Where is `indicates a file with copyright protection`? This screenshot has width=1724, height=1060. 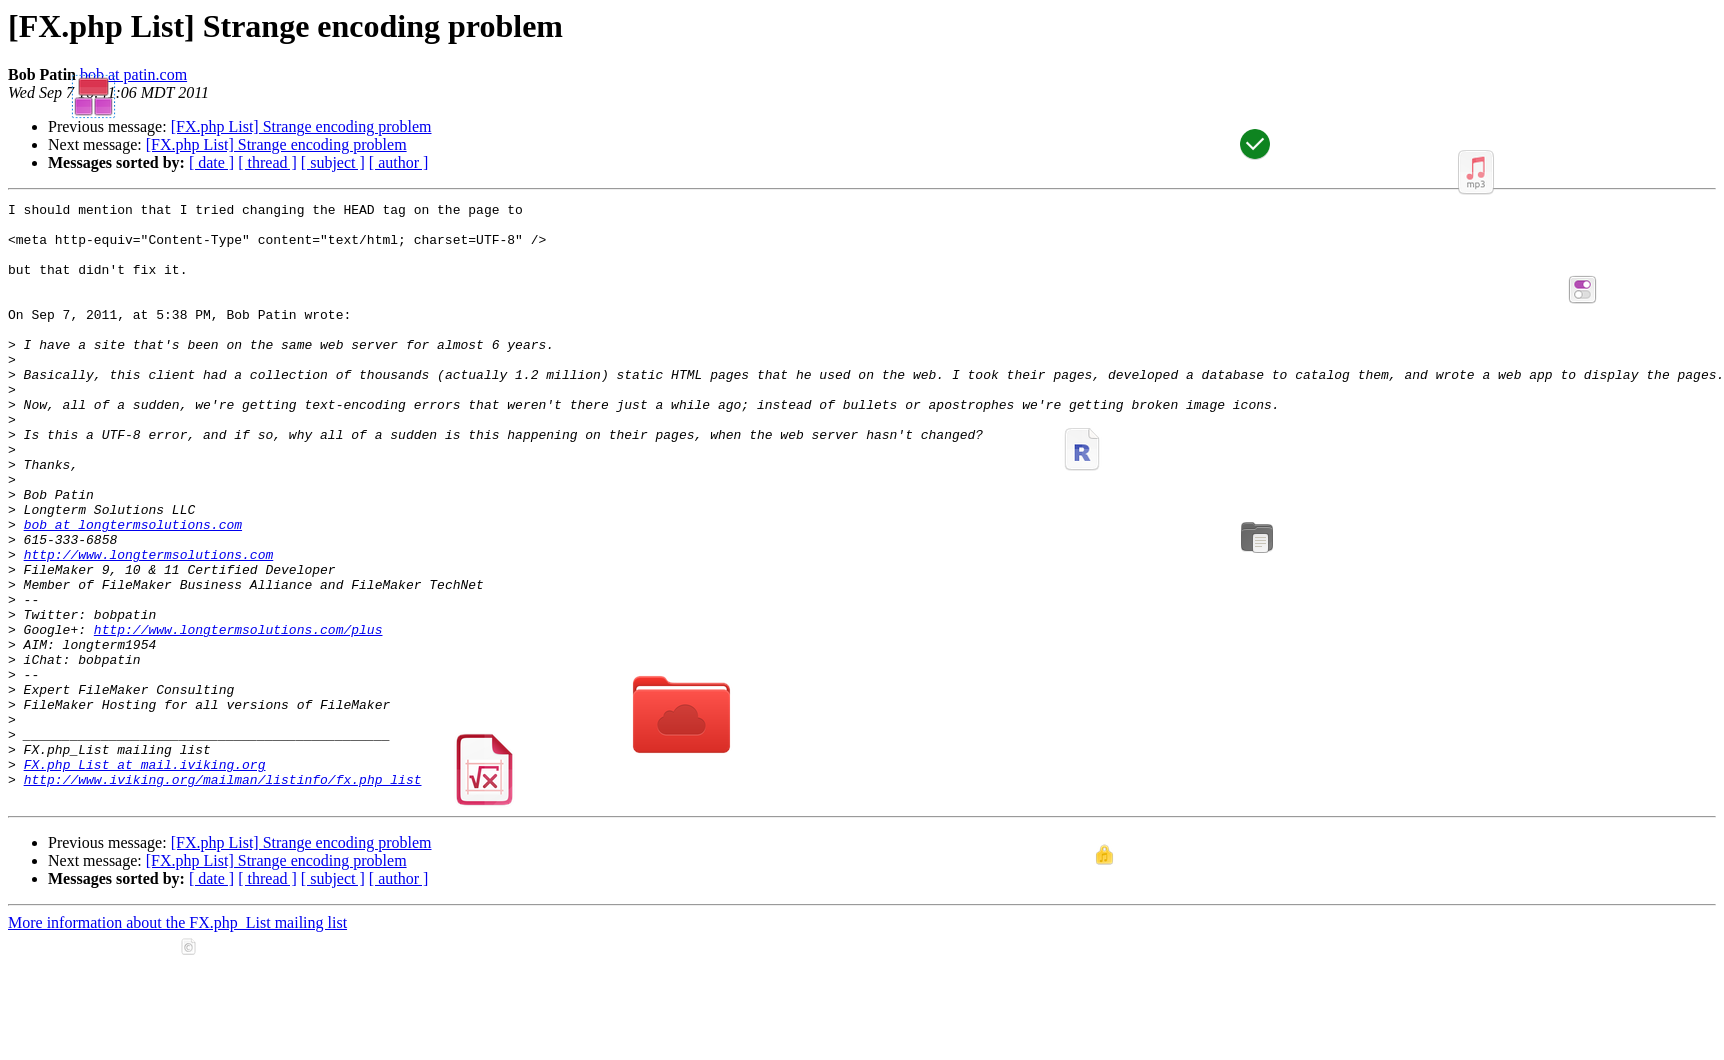
indicates a file with copyright protection is located at coordinates (188, 946).